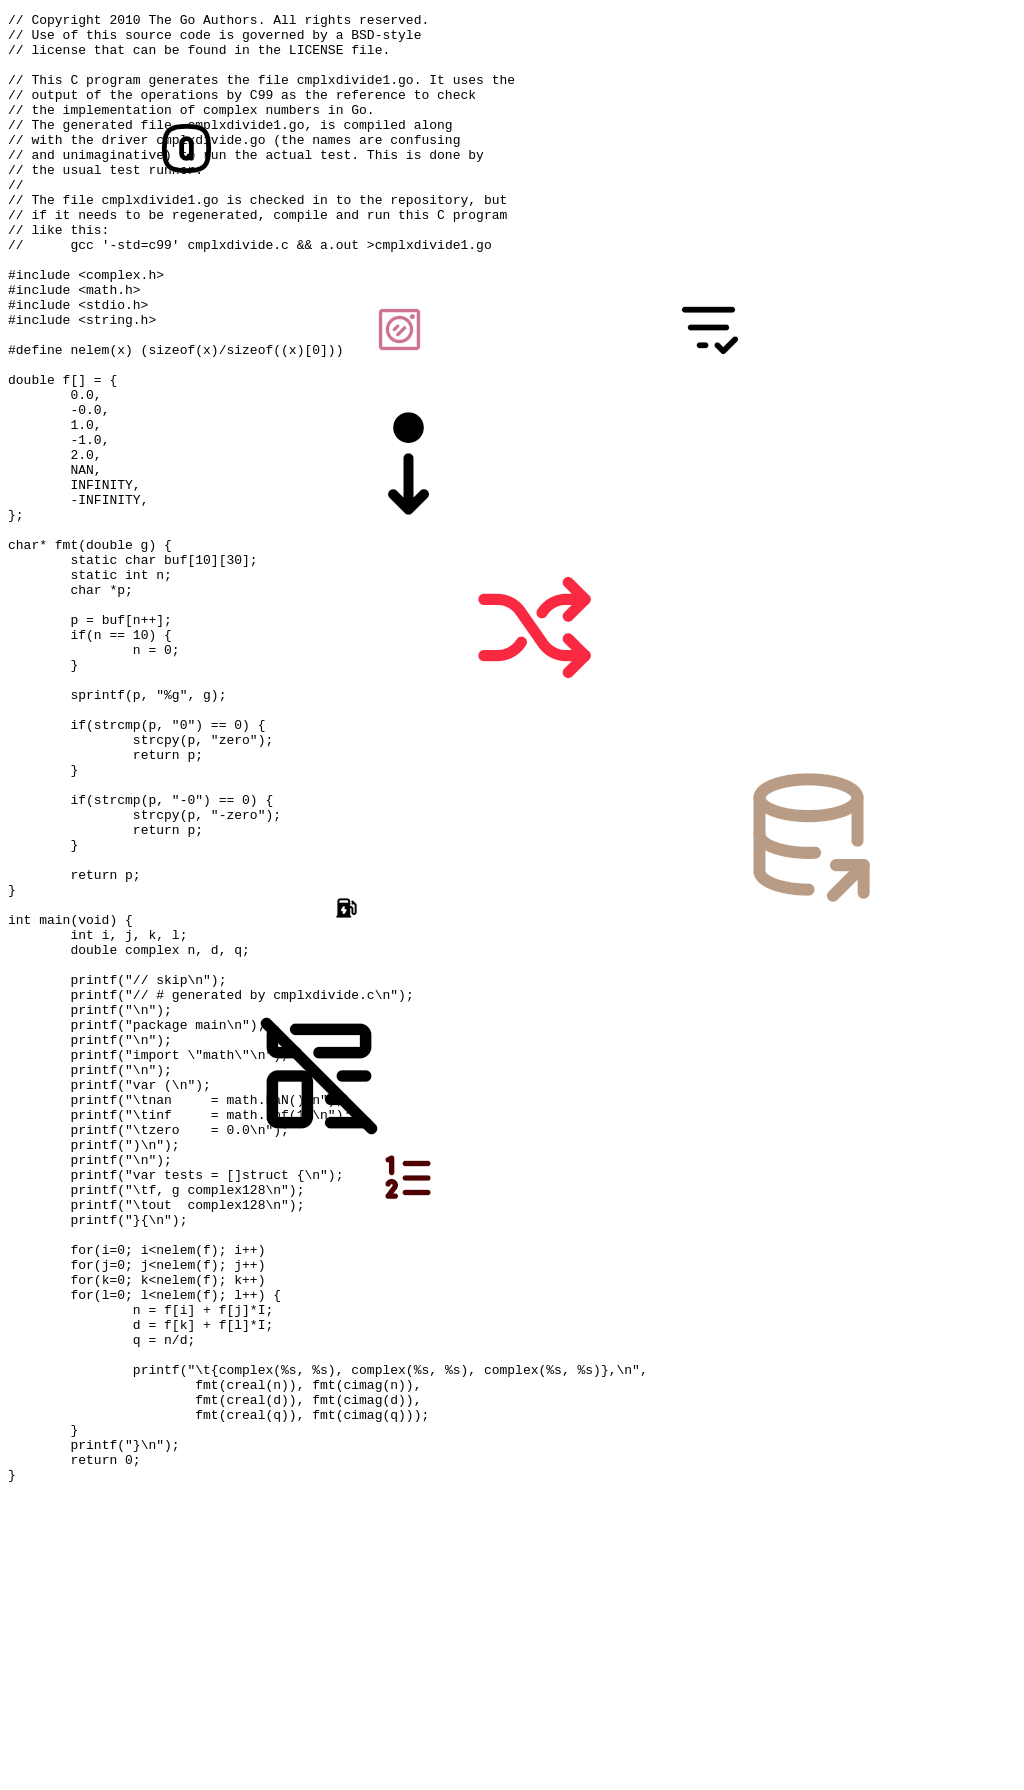  What do you see at coordinates (399, 329) in the screenshot?
I see `access laundry or washing machine controls` at bounding box center [399, 329].